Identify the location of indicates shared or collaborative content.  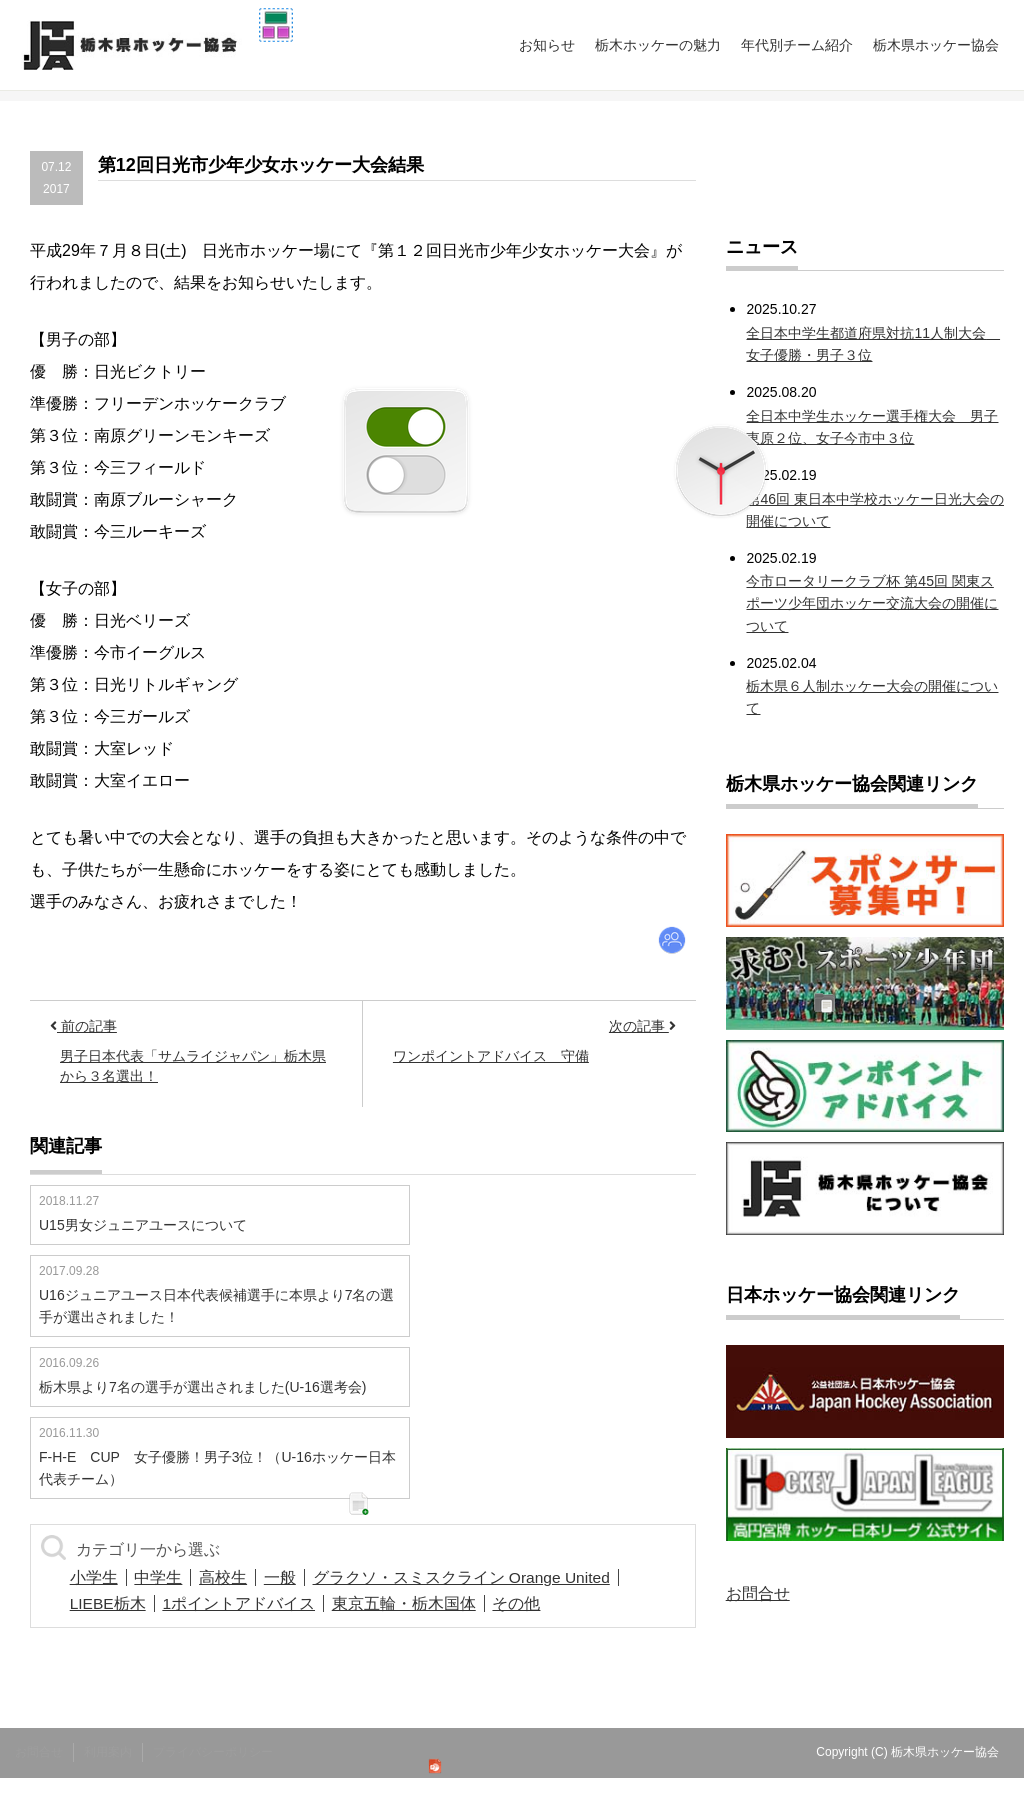
(672, 940).